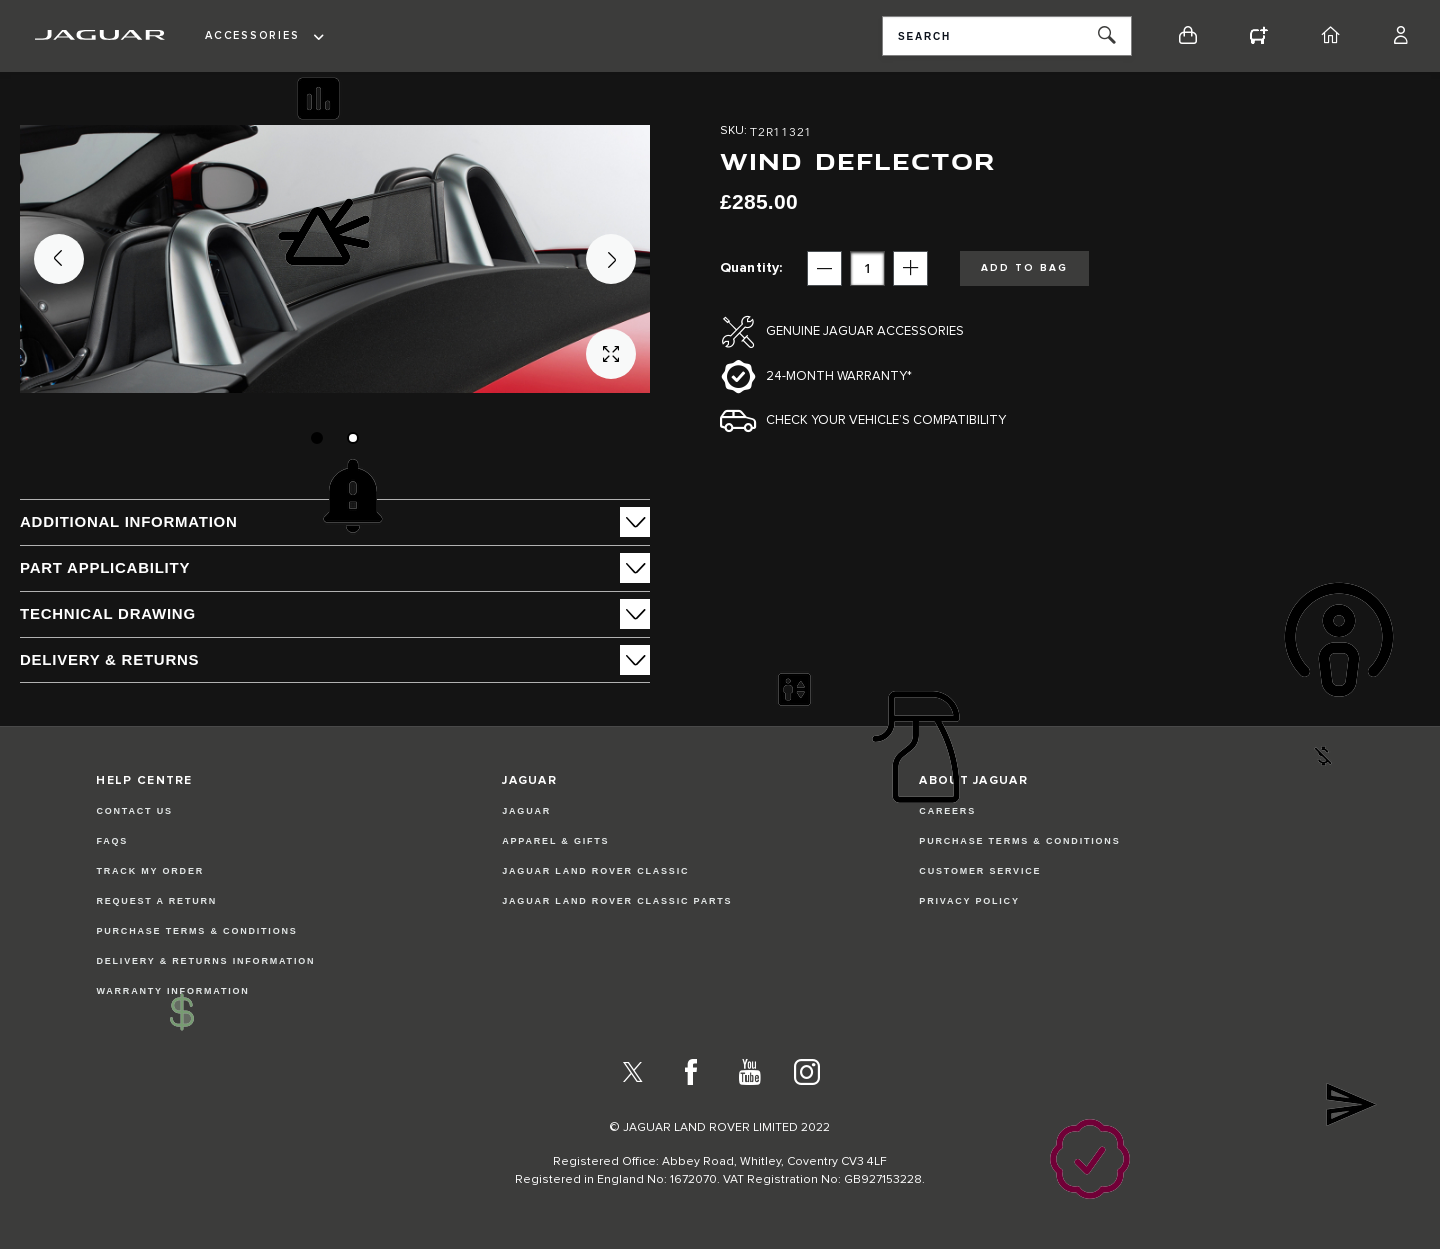 This screenshot has height=1249, width=1440. I want to click on view pricing or payment options, so click(182, 1012).